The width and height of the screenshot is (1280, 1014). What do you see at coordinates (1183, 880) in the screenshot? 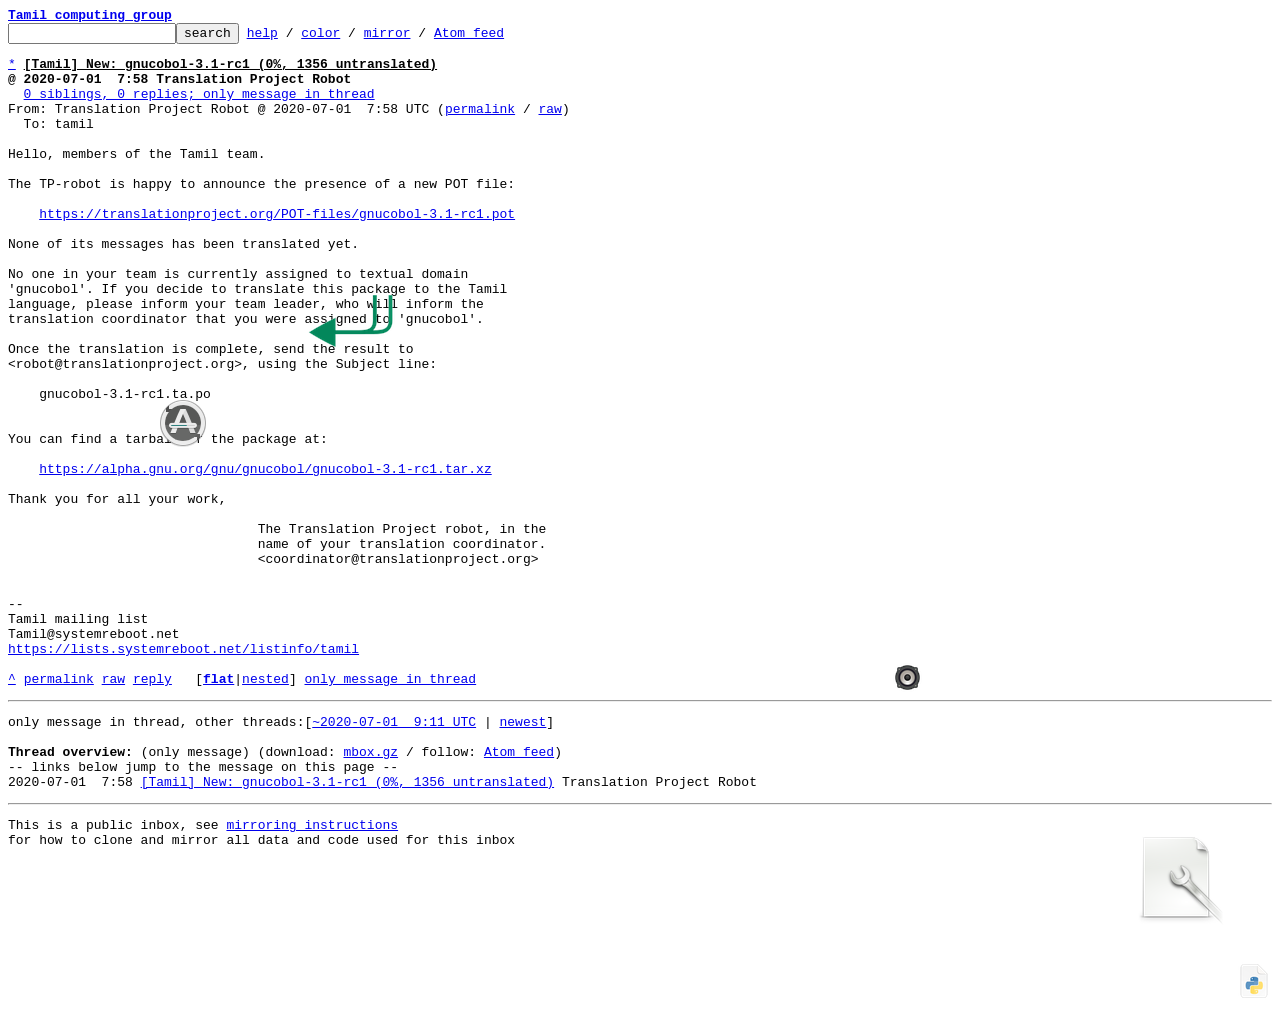
I see `view or edit document properties` at bounding box center [1183, 880].